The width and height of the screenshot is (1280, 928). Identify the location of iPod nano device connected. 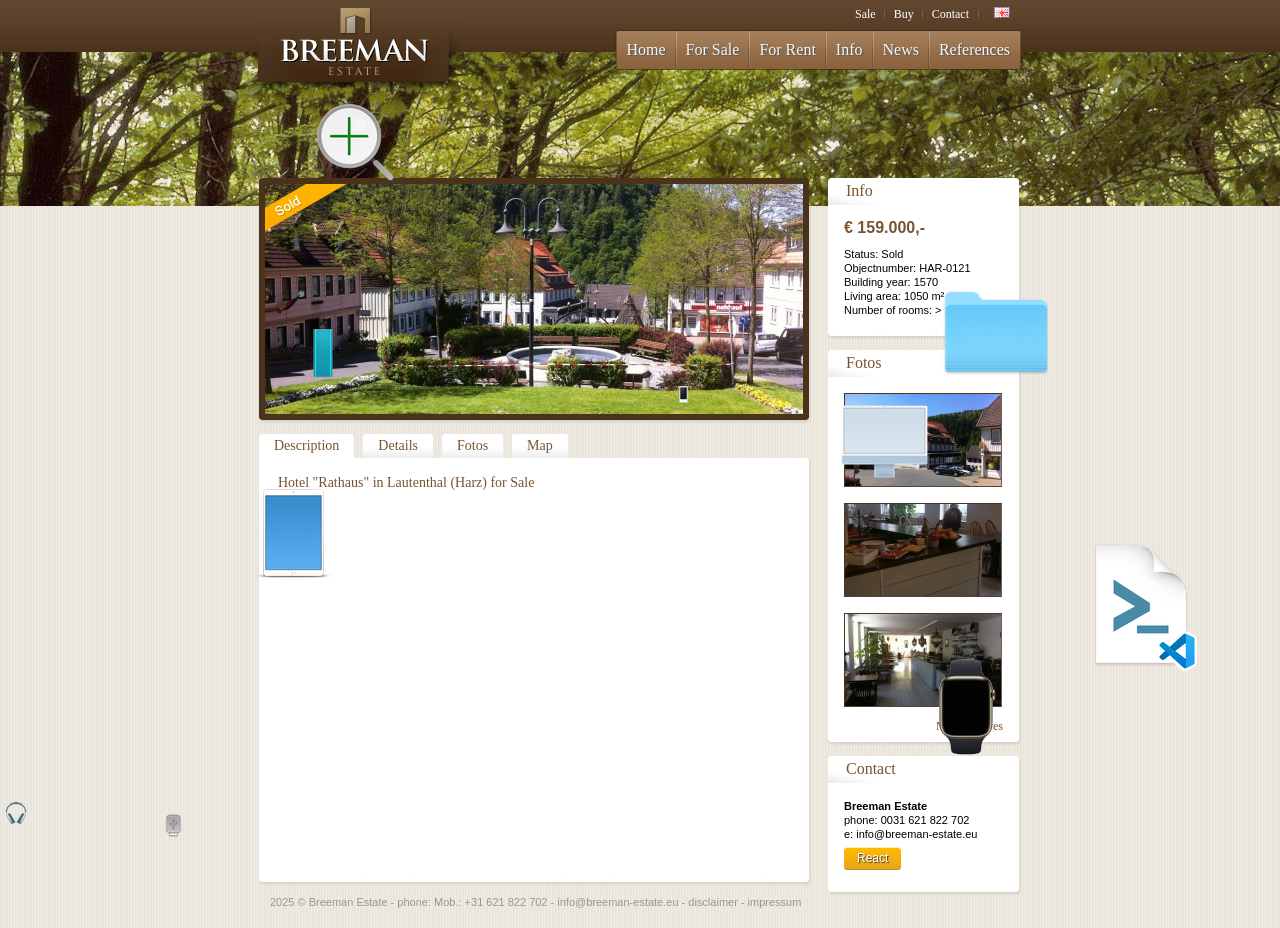
(323, 354).